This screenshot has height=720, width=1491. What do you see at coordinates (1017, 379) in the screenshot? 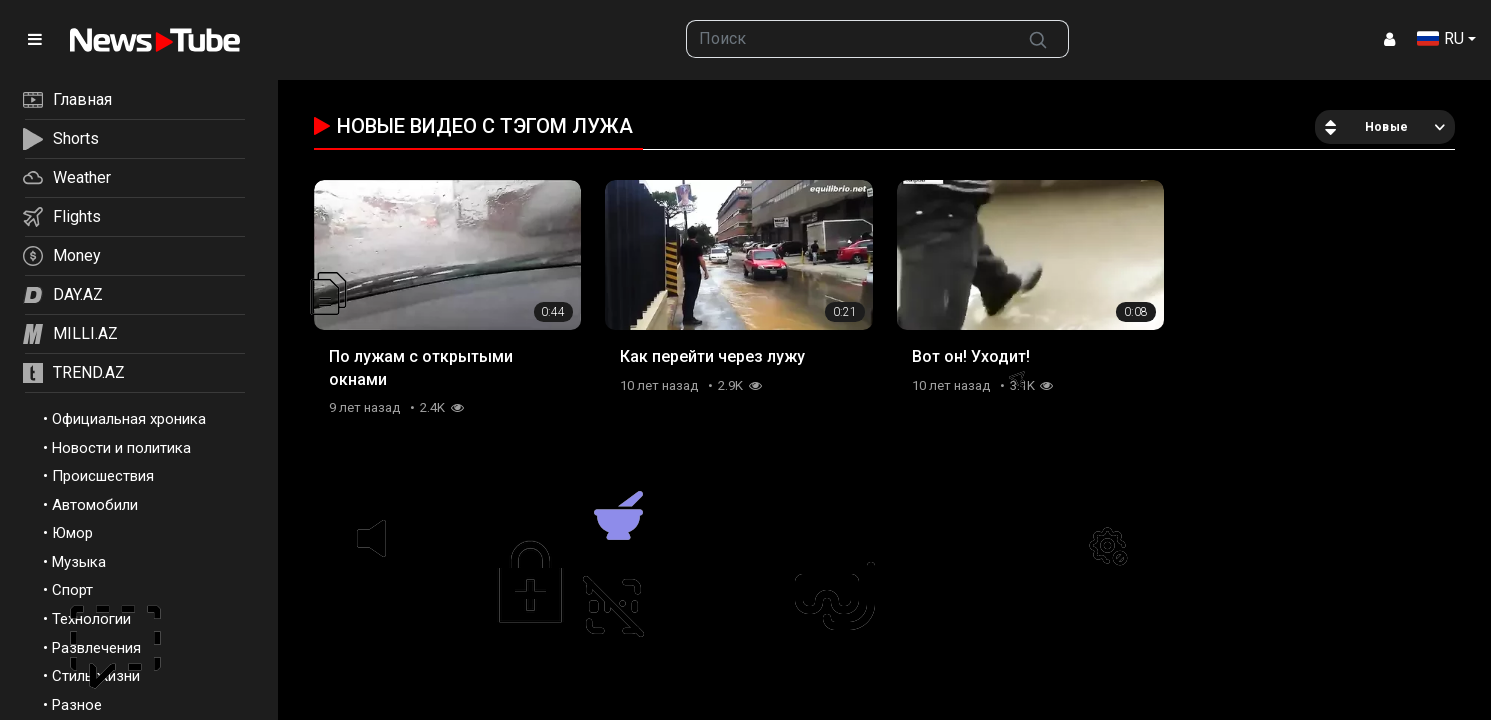
I see `view location-based pricing or costs` at bounding box center [1017, 379].